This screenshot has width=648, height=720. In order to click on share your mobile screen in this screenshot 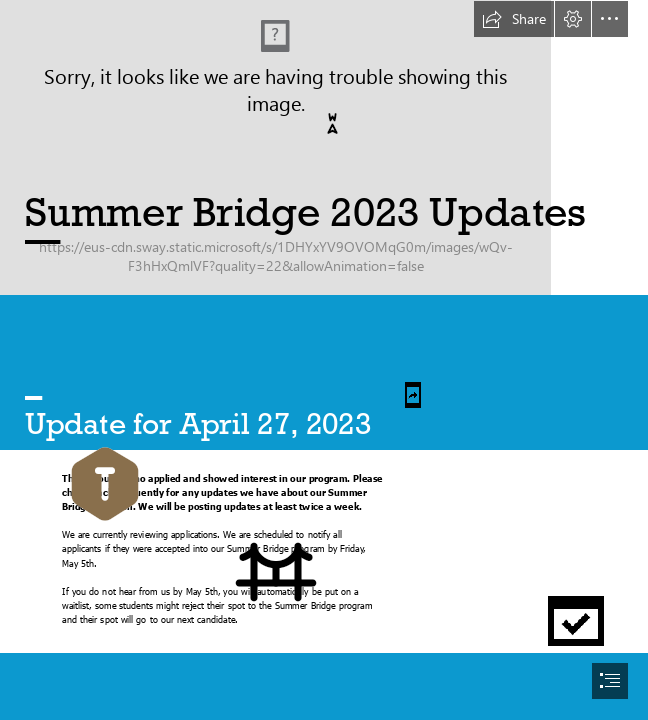, I will do `click(413, 395)`.